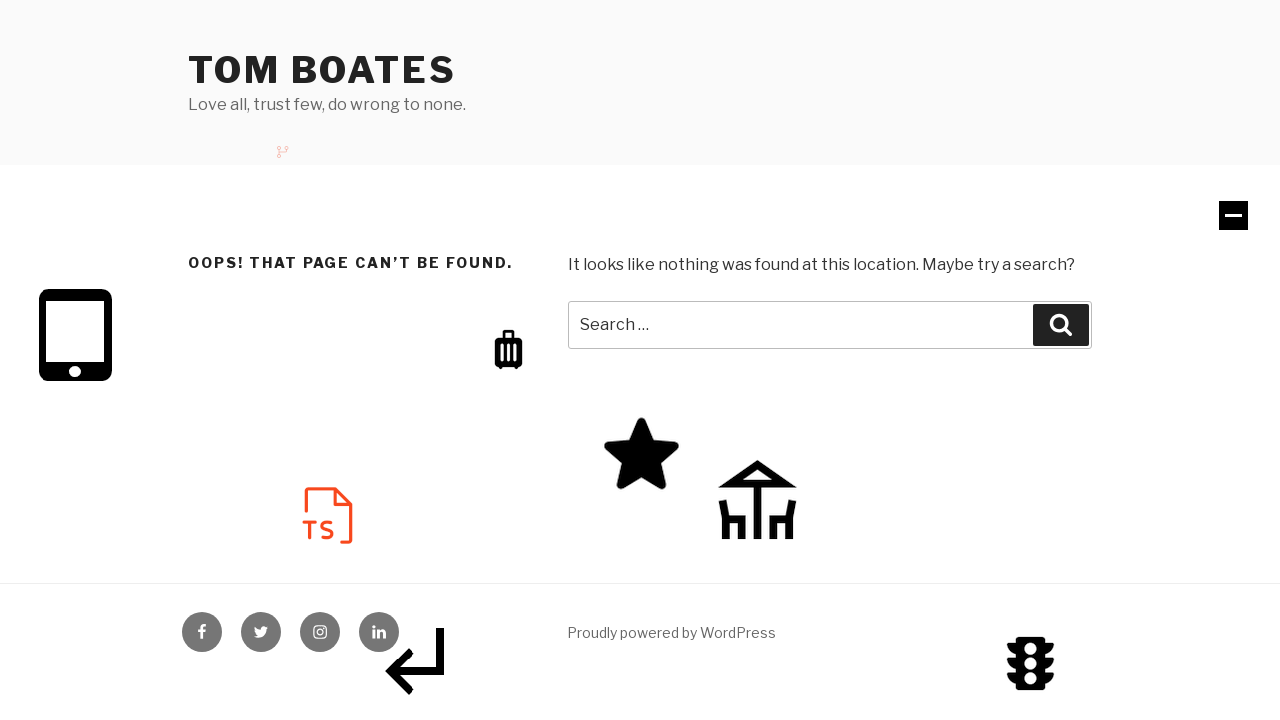  I want to click on access outdoor or patio-related features, so click(757, 499).